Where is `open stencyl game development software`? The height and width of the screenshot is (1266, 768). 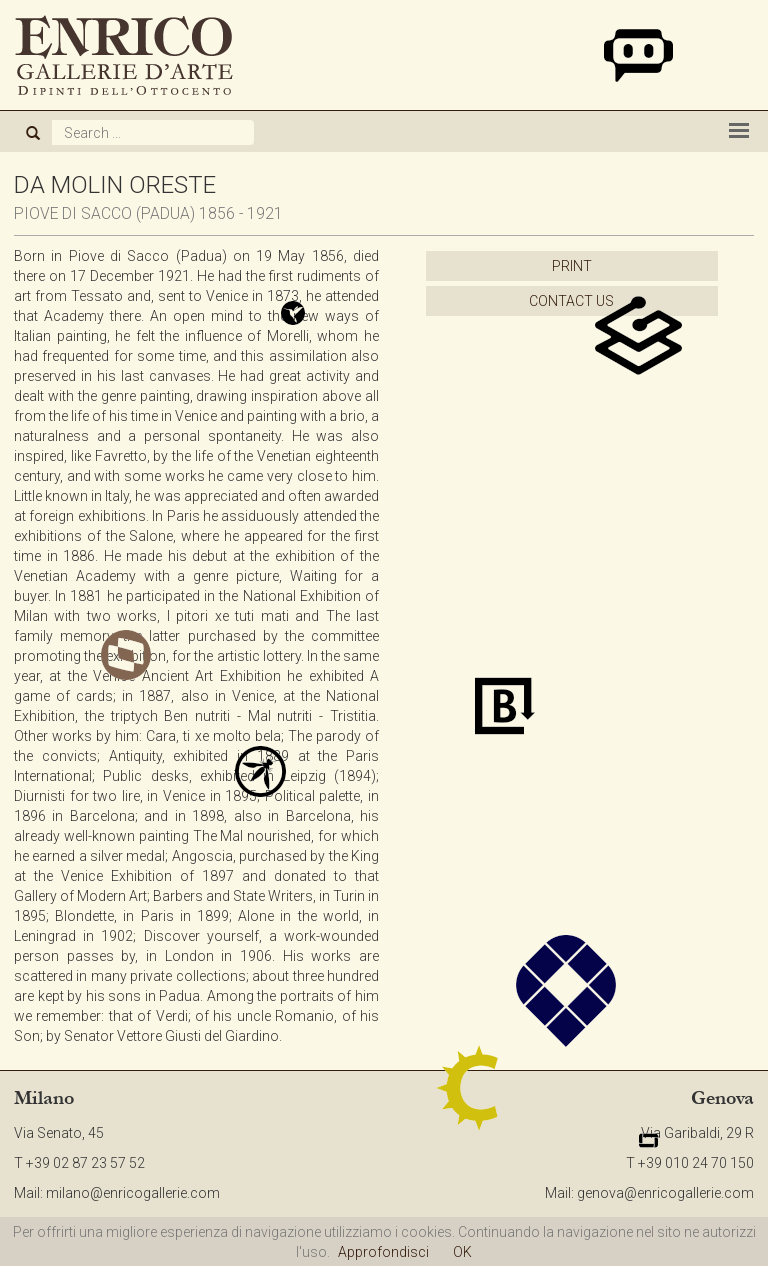 open stencyl game development software is located at coordinates (467, 1088).